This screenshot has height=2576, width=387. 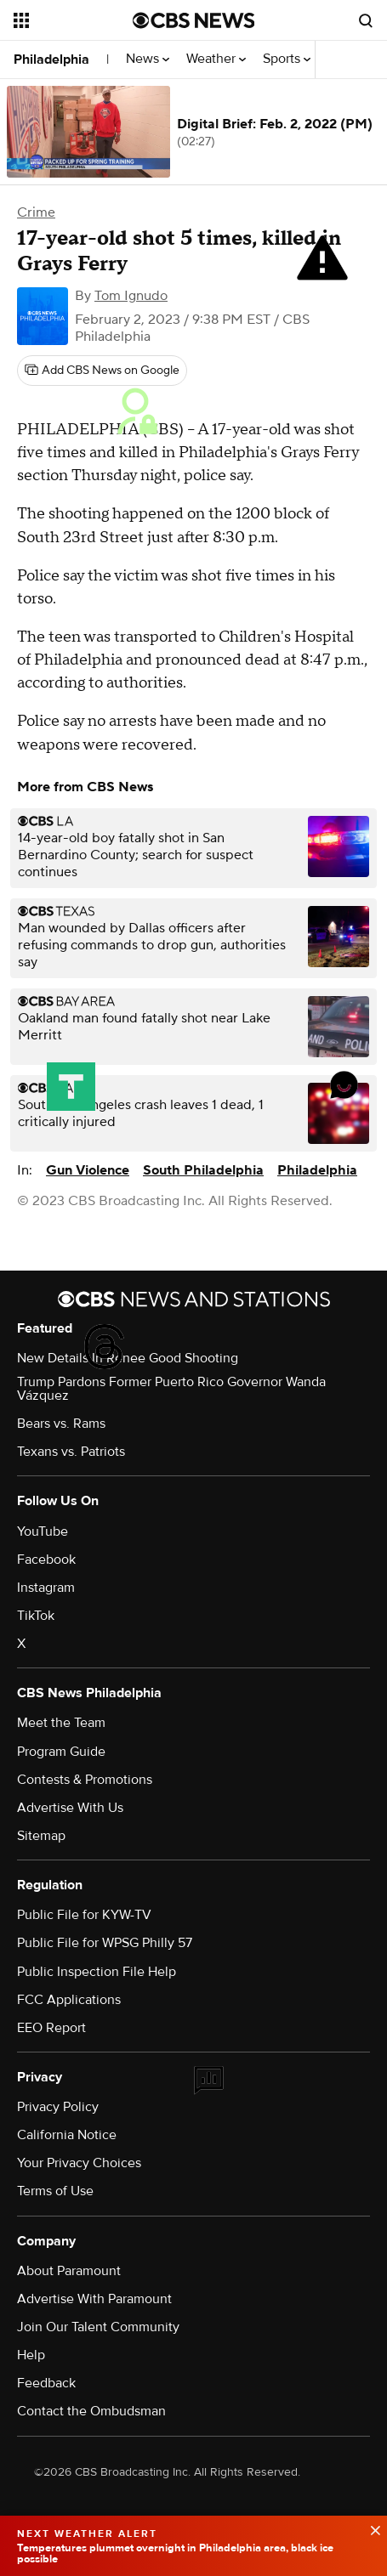 What do you see at coordinates (344, 1084) in the screenshot?
I see `open friendly chat or messaging` at bounding box center [344, 1084].